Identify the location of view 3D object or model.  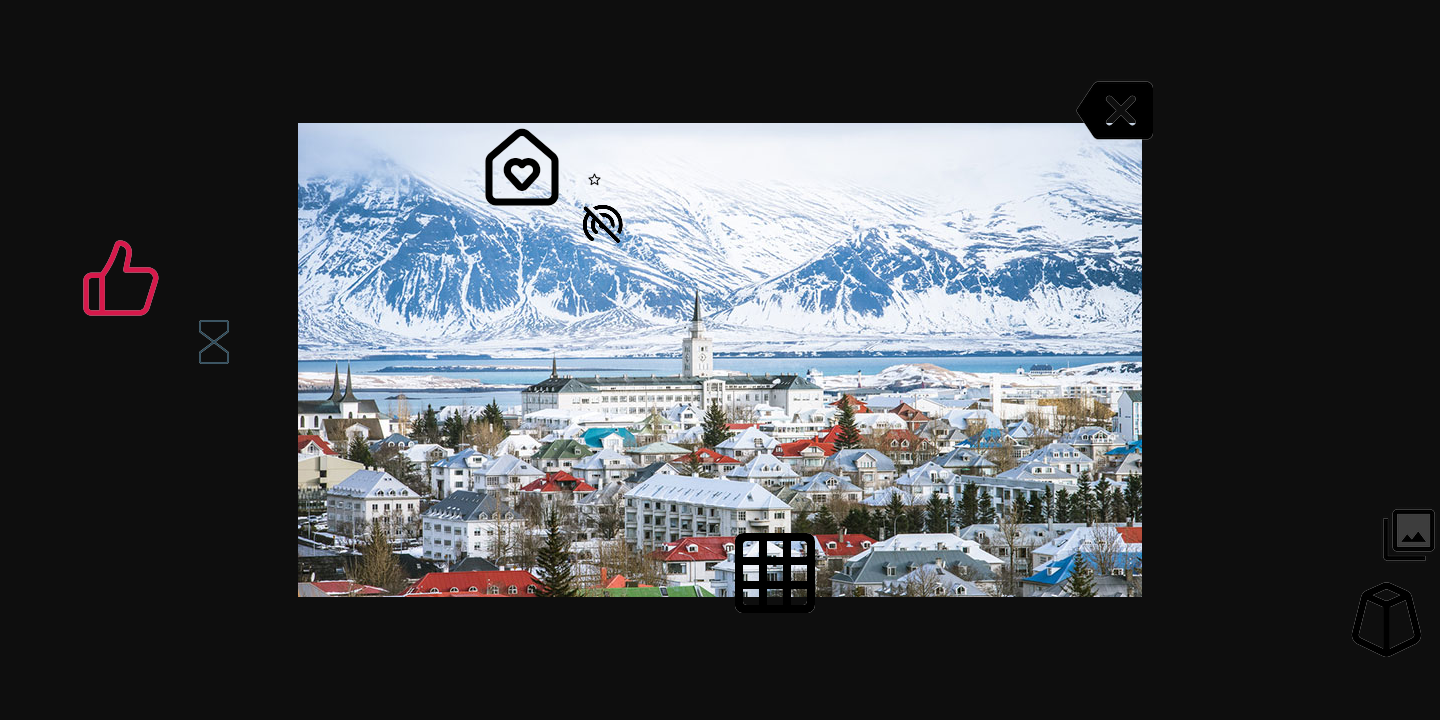
(1386, 620).